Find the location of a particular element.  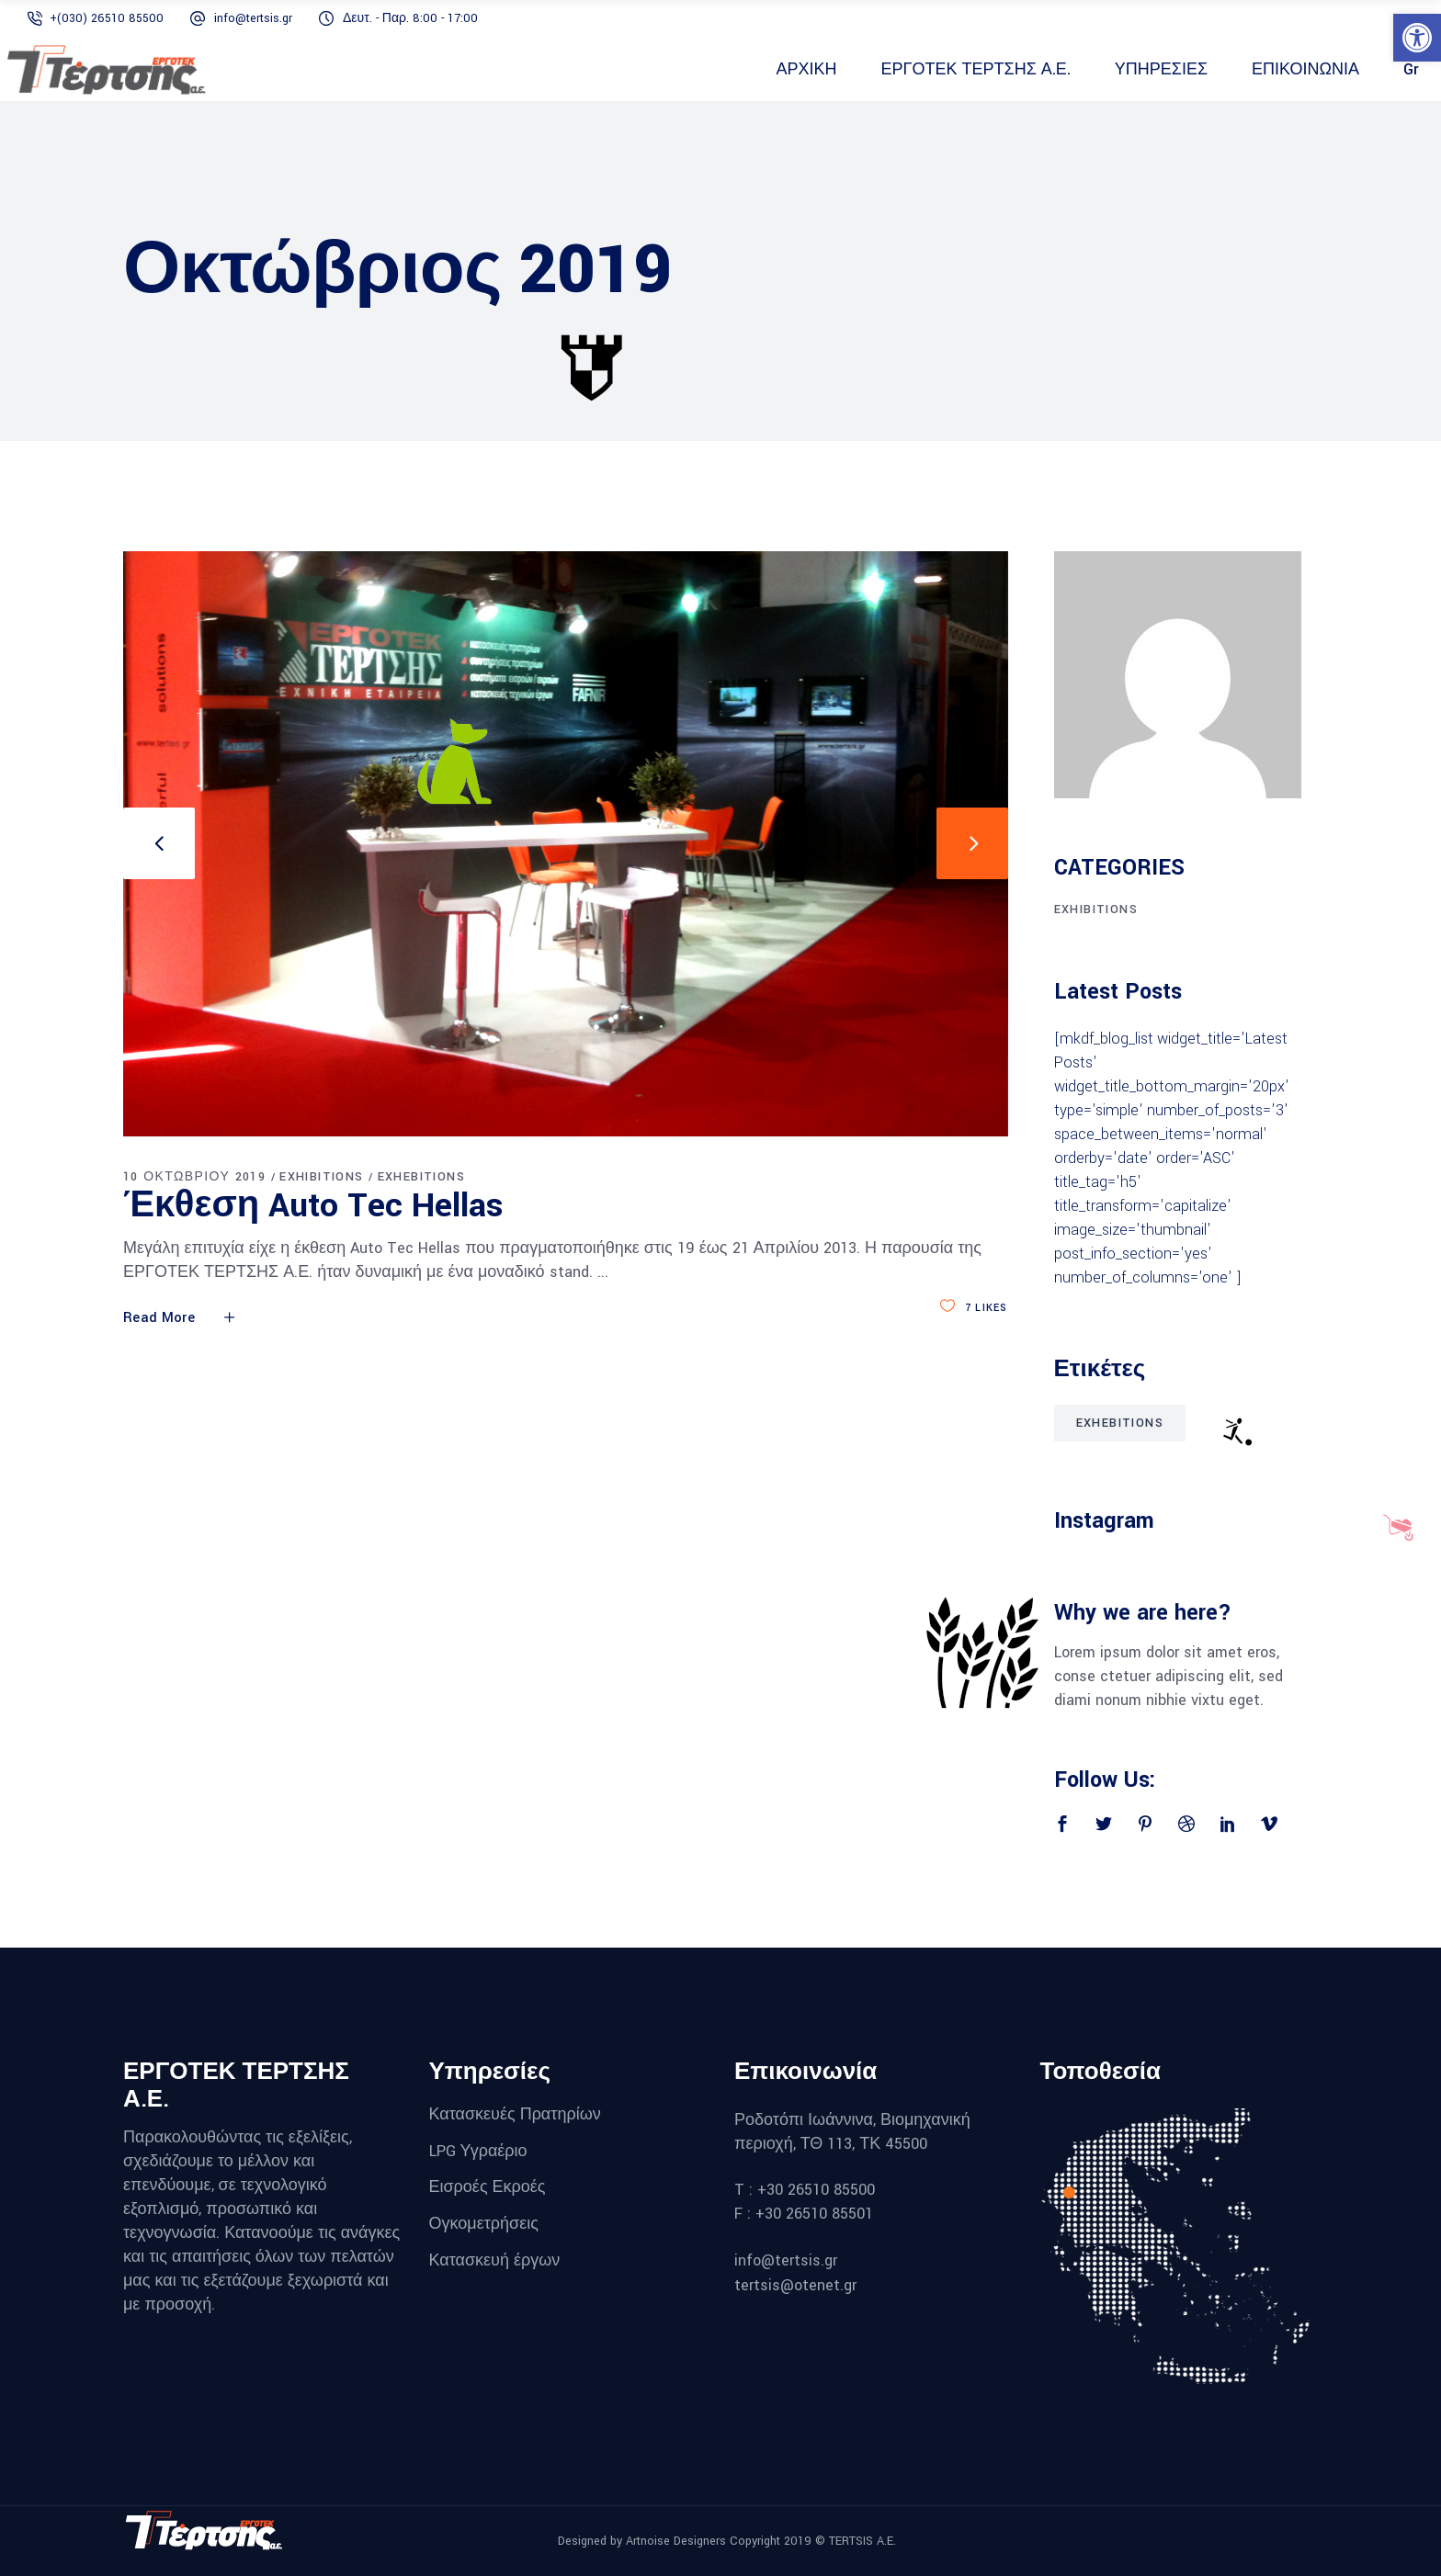

access soccer or football games is located at coordinates (1237, 1431).